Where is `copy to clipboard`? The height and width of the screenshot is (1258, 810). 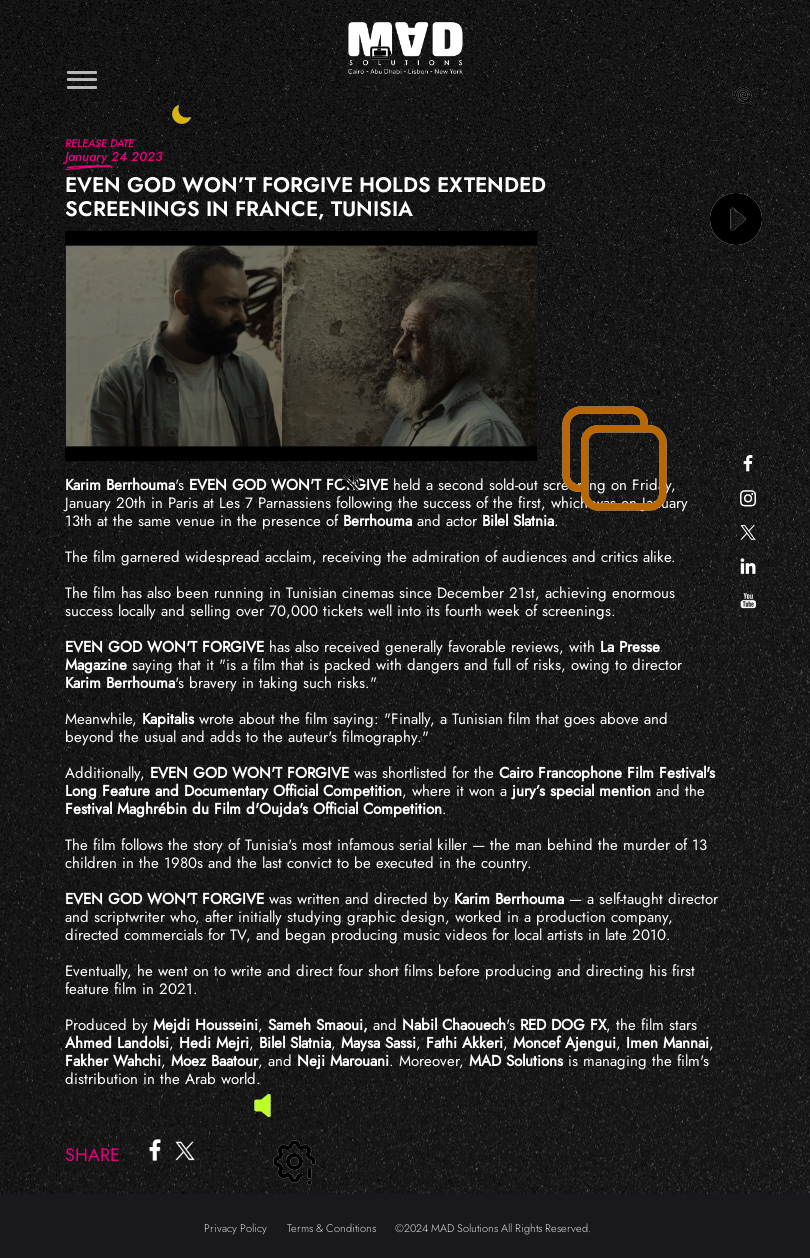 copy to clipboard is located at coordinates (614, 458).